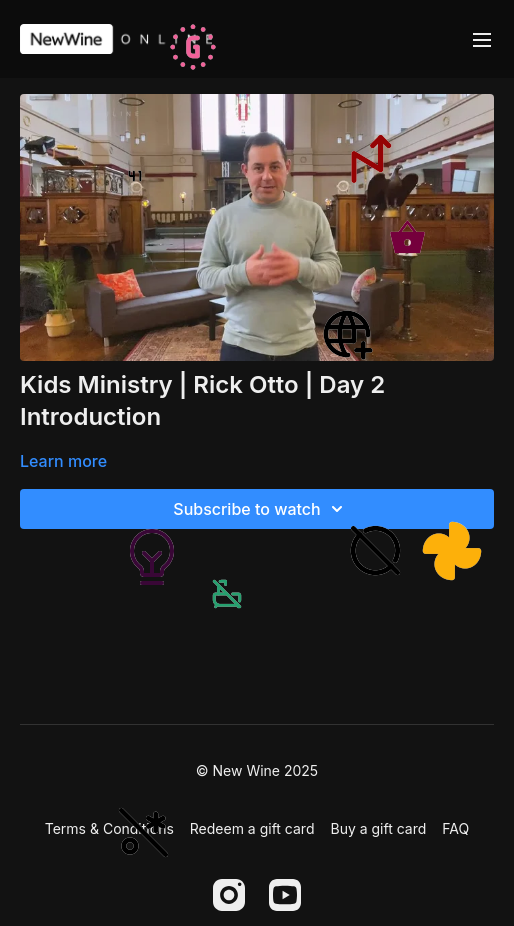 This screenshot has height=926, width=514. What do you see at coordinates (370, 159) in the screenshot?
I see `indicates an indirect or alternate route` at bounding box center [370, 159].